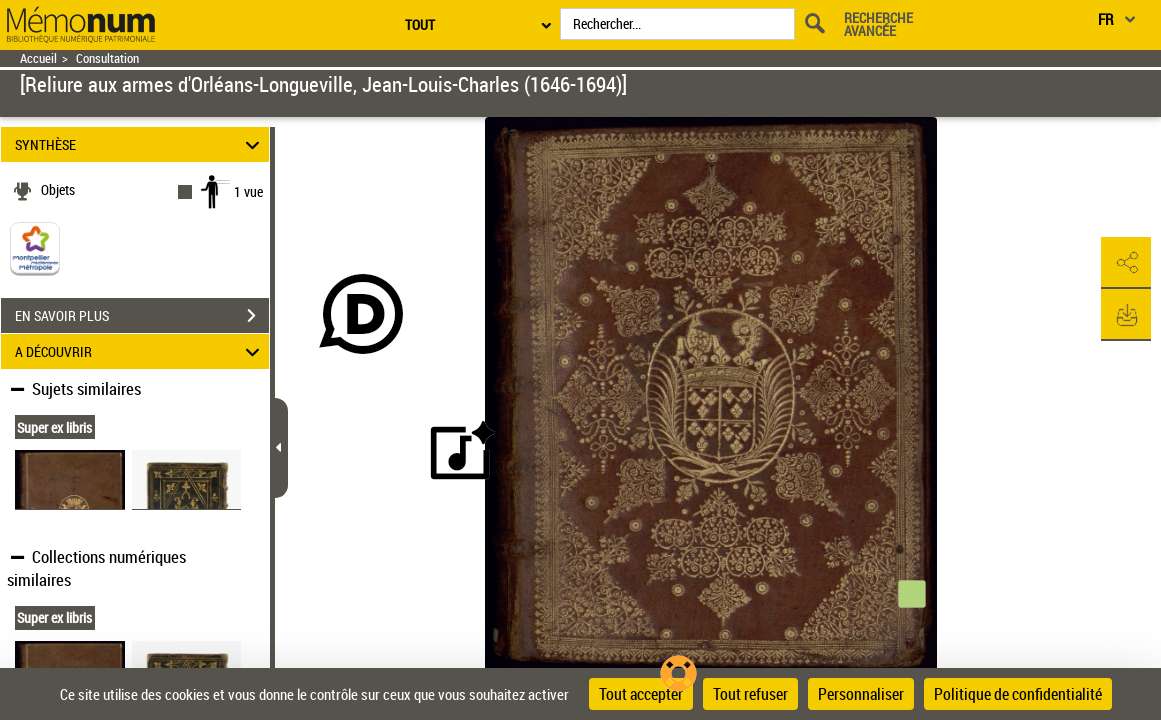  I want to click on access help or support, so click(678, 673).